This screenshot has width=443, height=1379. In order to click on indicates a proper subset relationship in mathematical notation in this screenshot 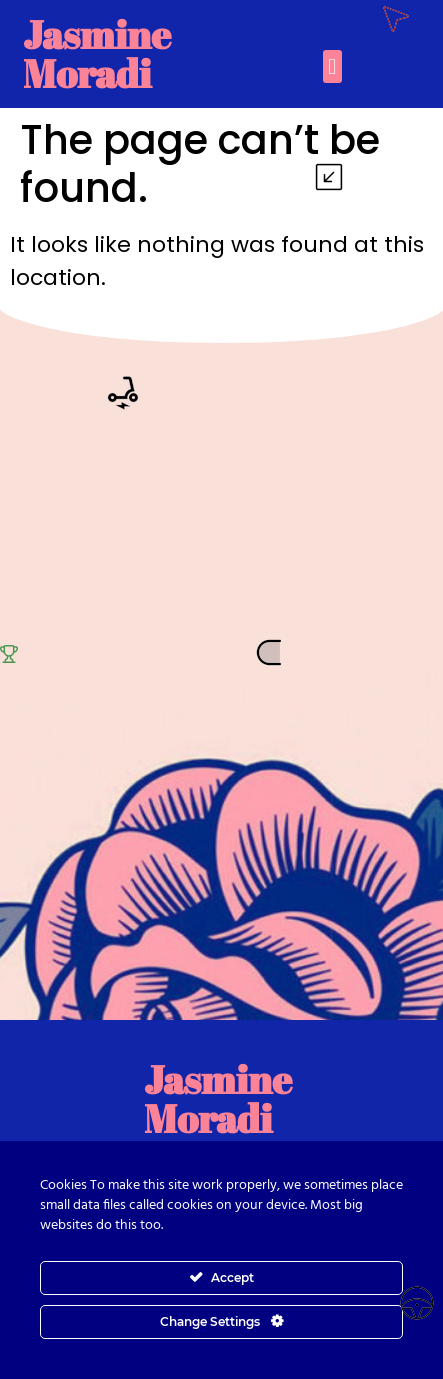, I will do `click(269, 652)`.